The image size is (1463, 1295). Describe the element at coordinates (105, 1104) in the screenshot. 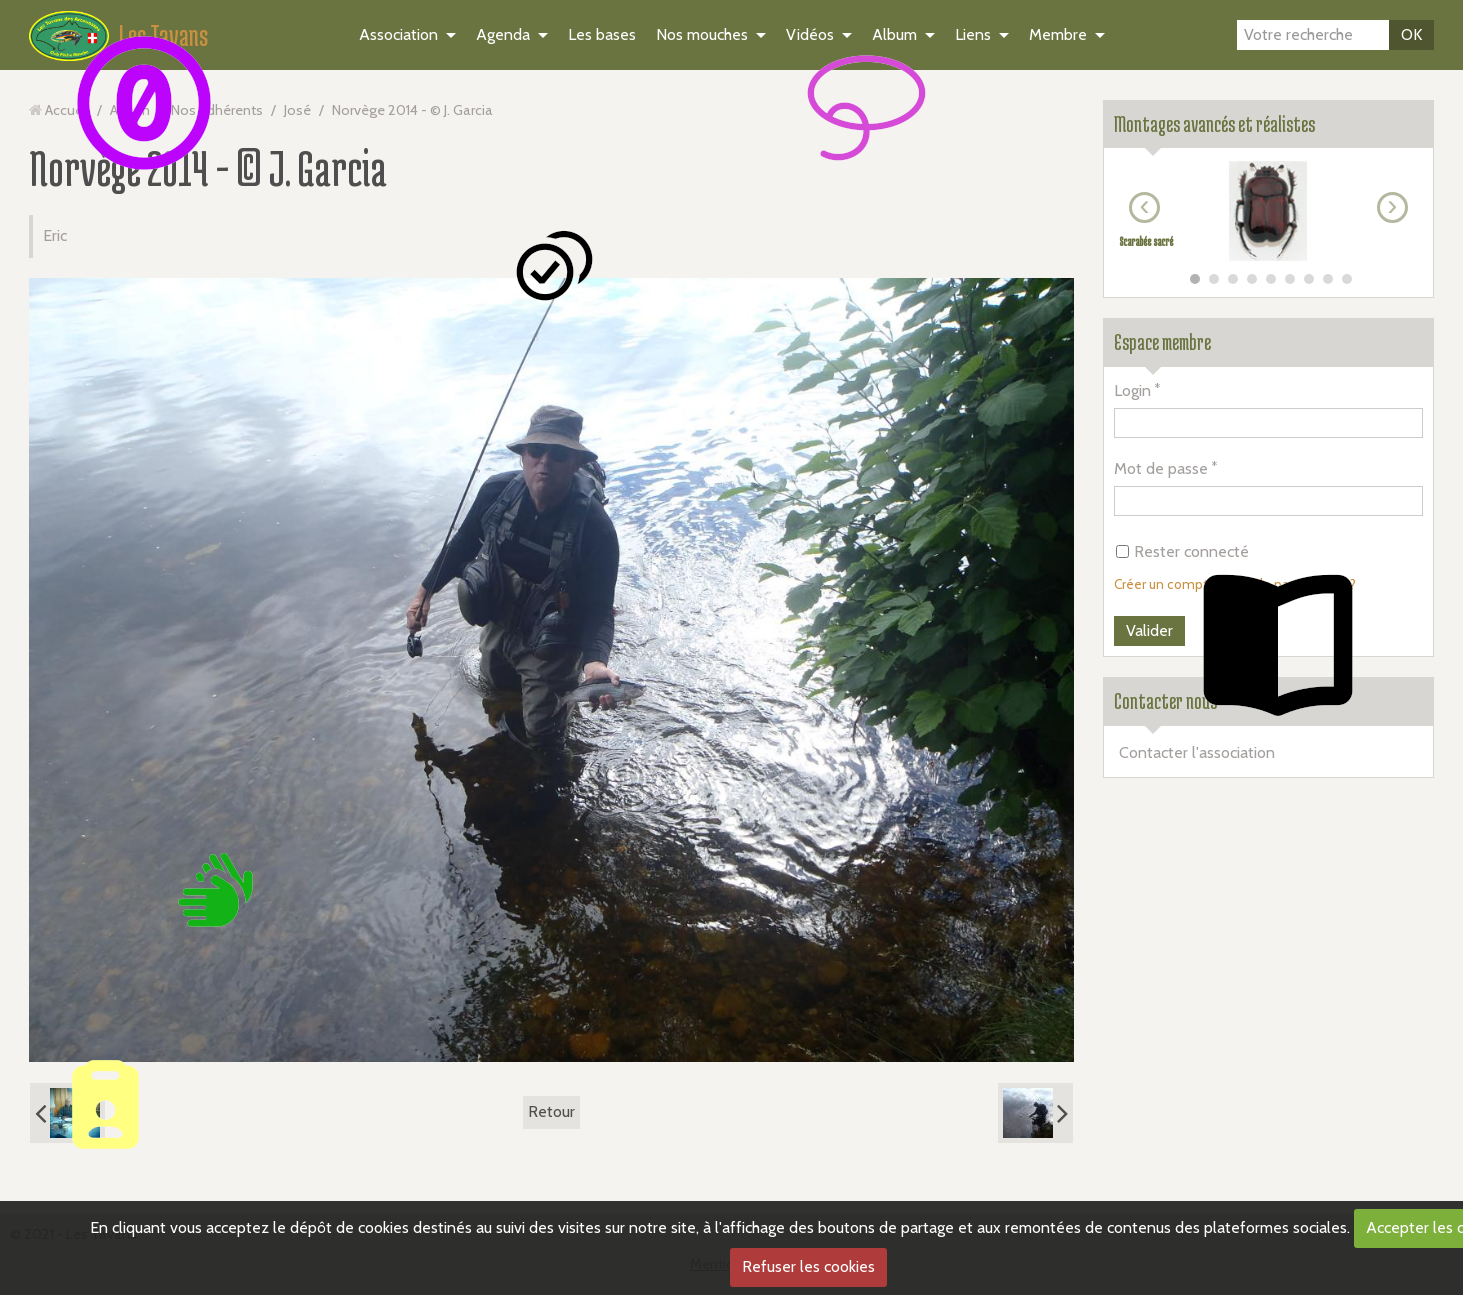

I see `view user profile or personnel record` at that location.